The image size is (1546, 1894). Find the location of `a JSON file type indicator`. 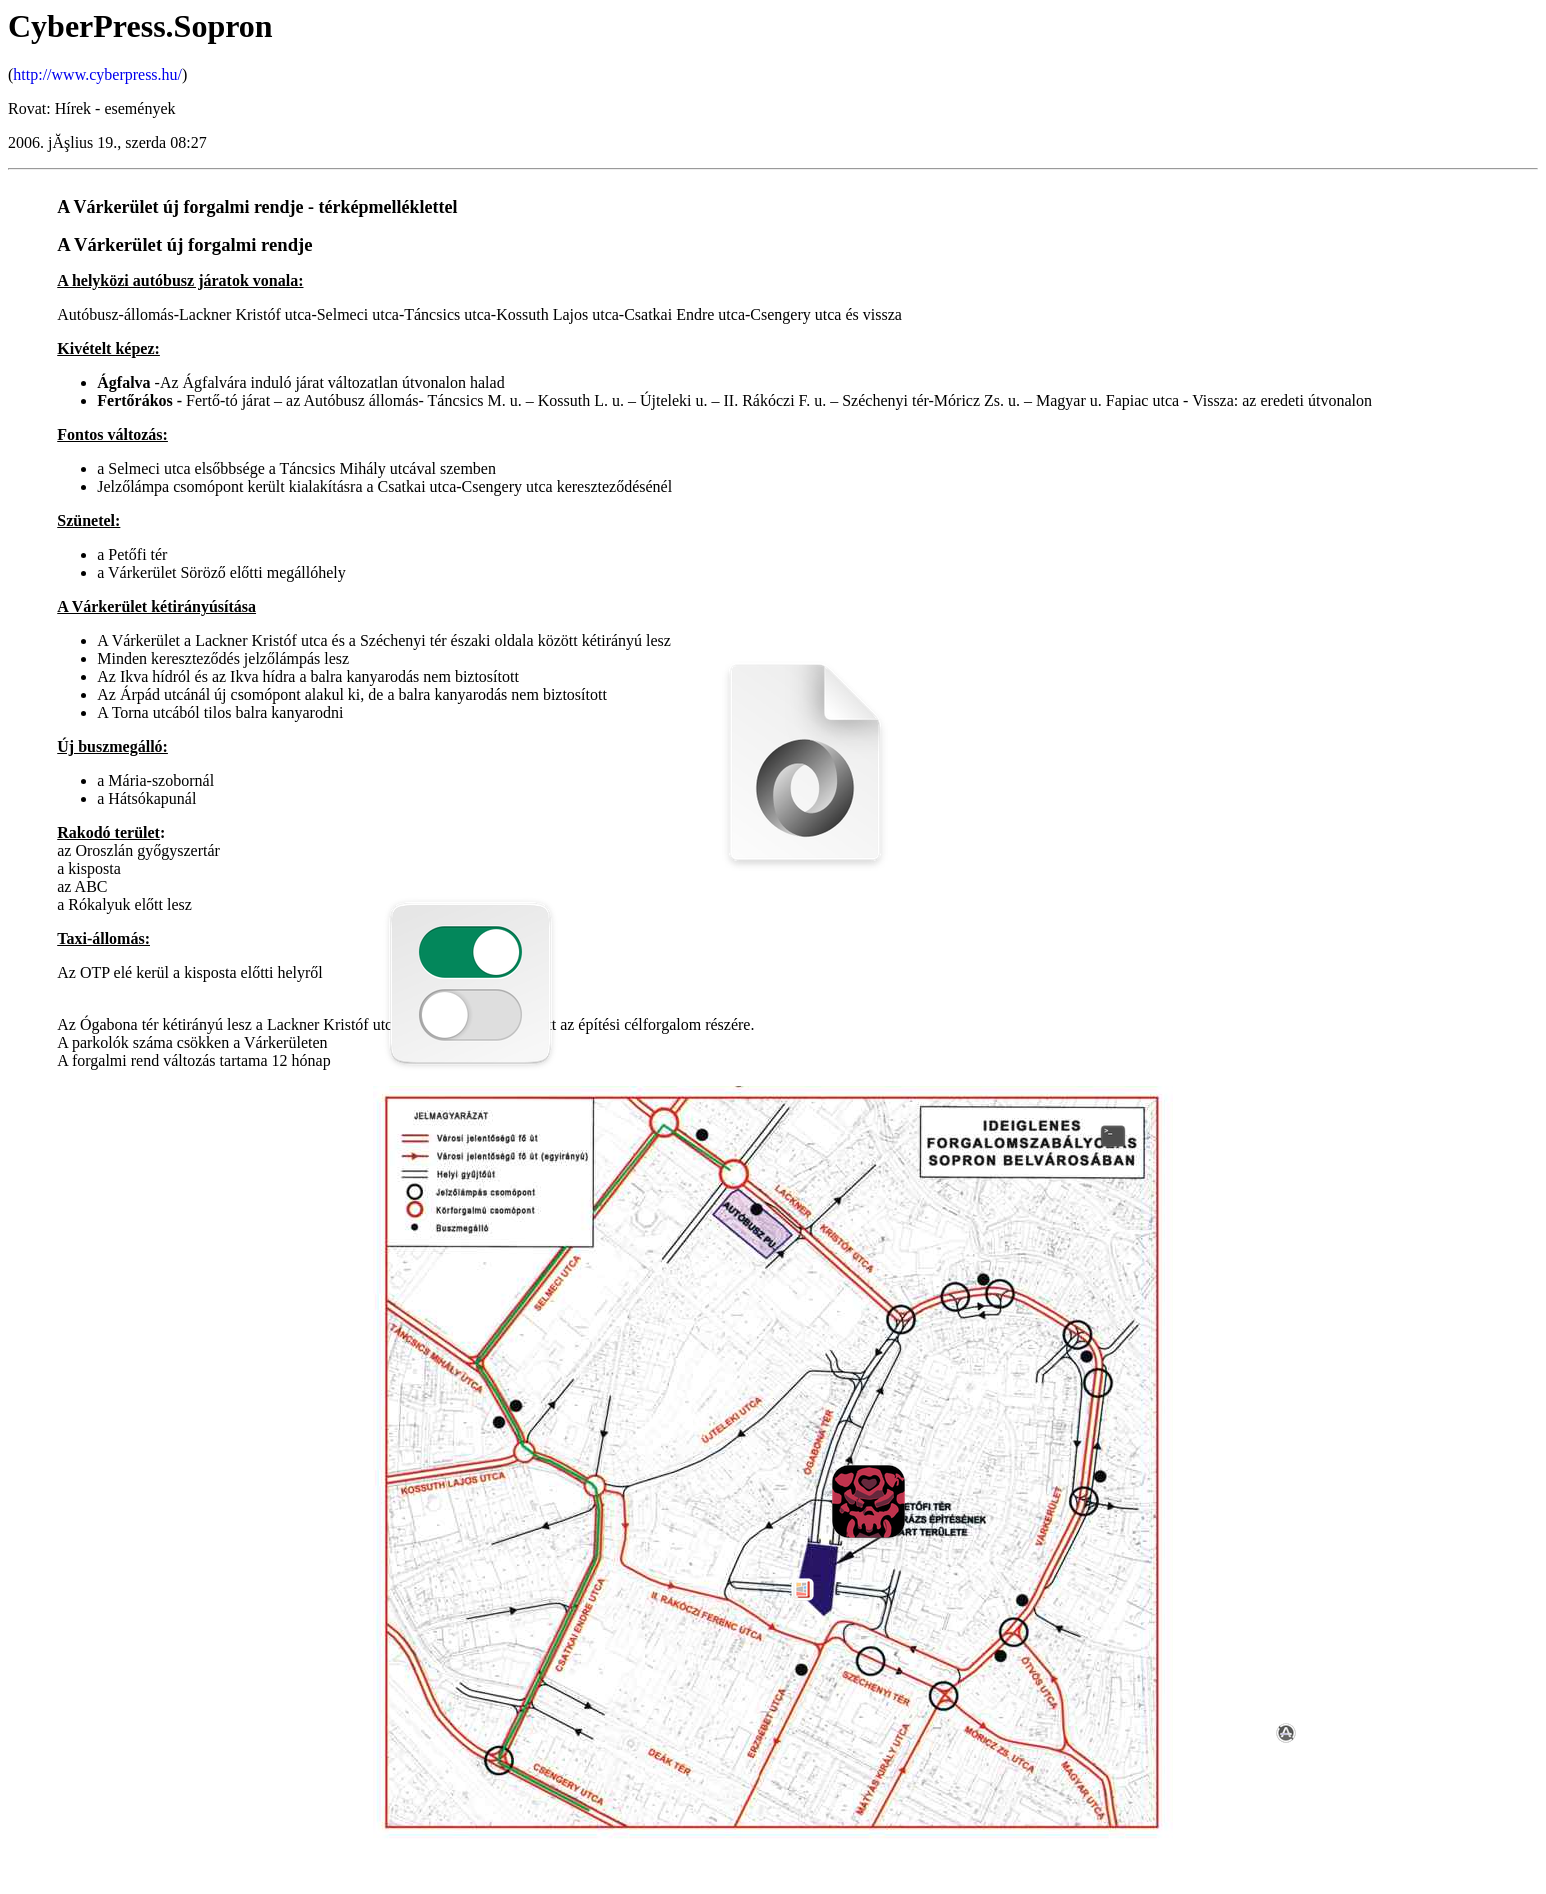

a JSON file type indicator is located at coordinates (805, 766).